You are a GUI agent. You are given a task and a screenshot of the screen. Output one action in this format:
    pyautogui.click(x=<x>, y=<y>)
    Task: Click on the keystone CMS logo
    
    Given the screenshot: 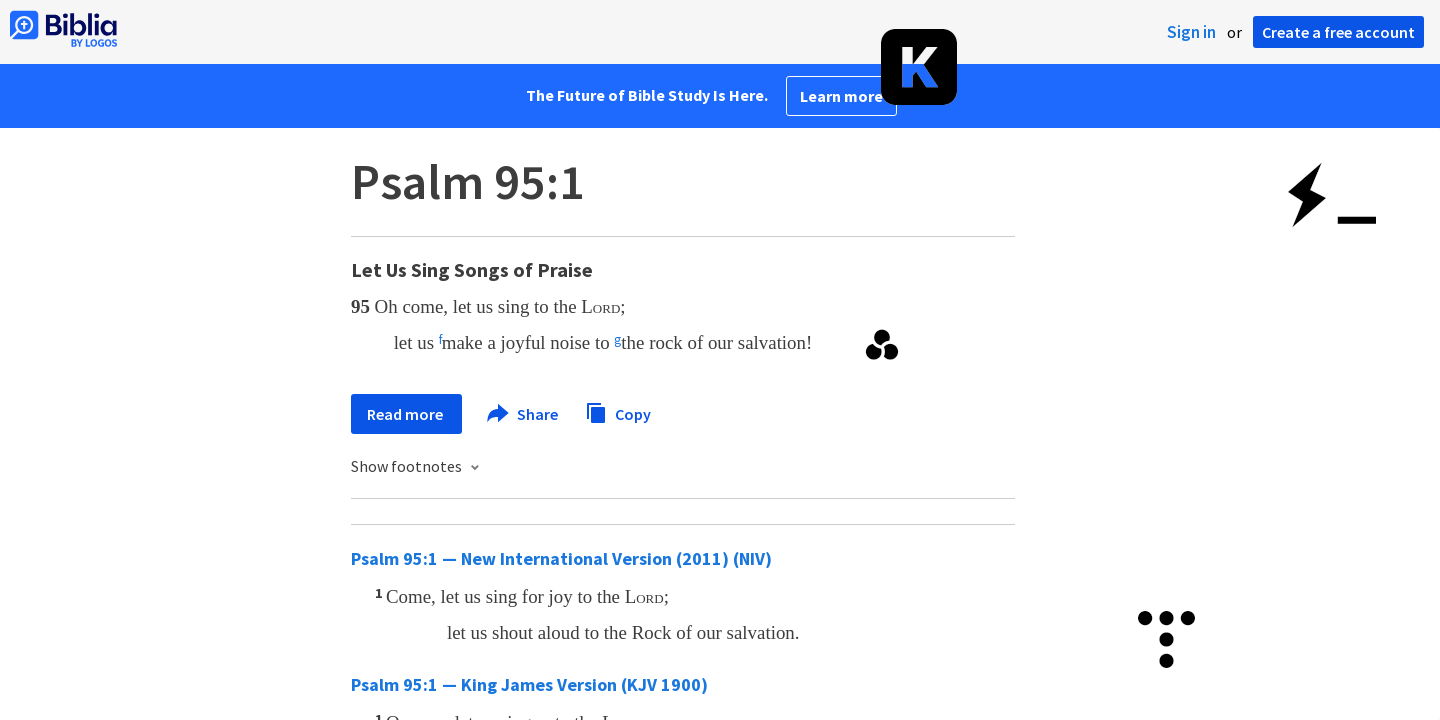 What is the action you would take?
    pyautogui.click(x=919, y=67)
    